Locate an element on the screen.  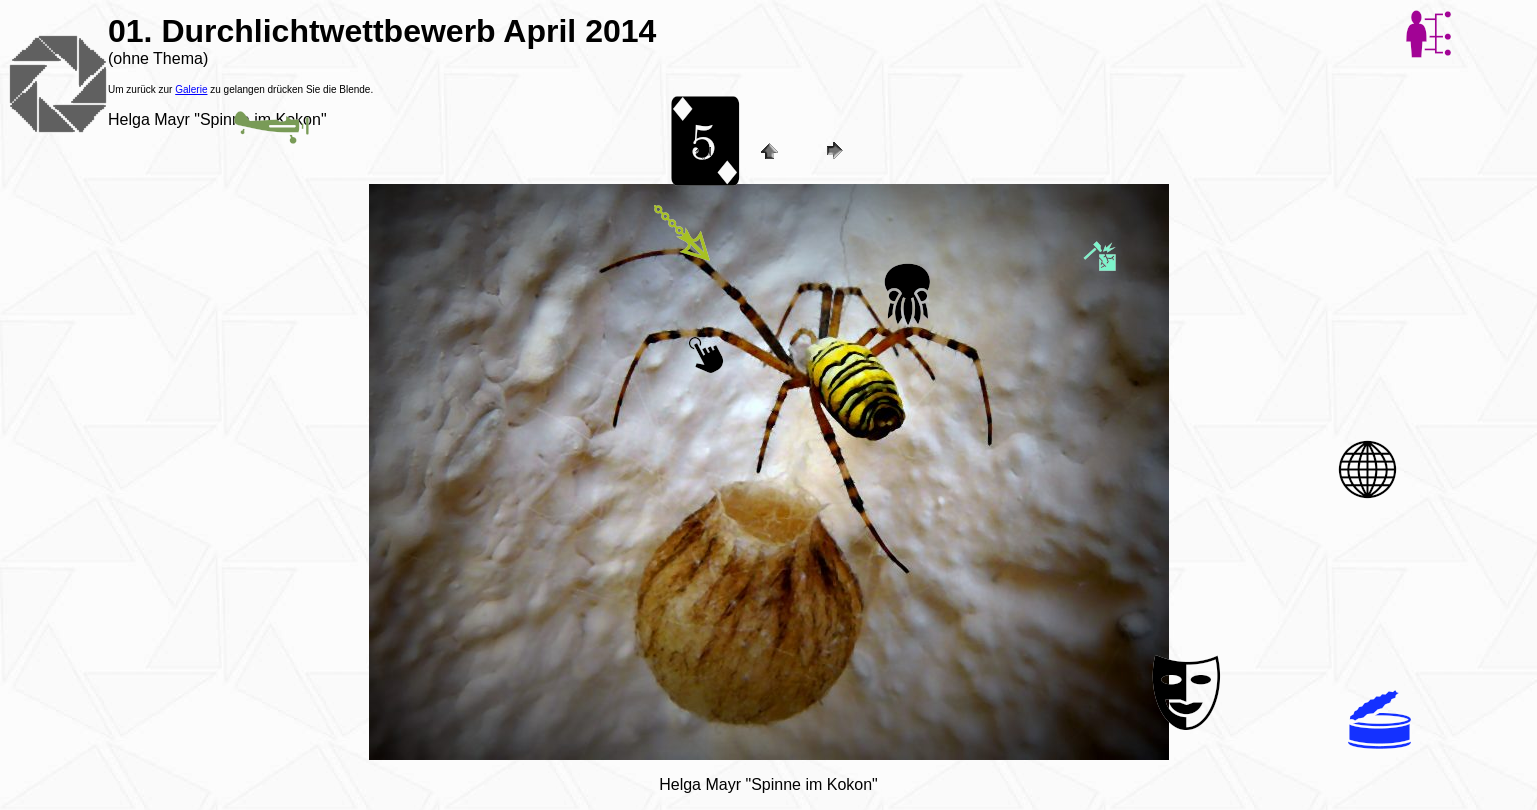
select squid or cephalopod character is located at coordinates (907, 295).